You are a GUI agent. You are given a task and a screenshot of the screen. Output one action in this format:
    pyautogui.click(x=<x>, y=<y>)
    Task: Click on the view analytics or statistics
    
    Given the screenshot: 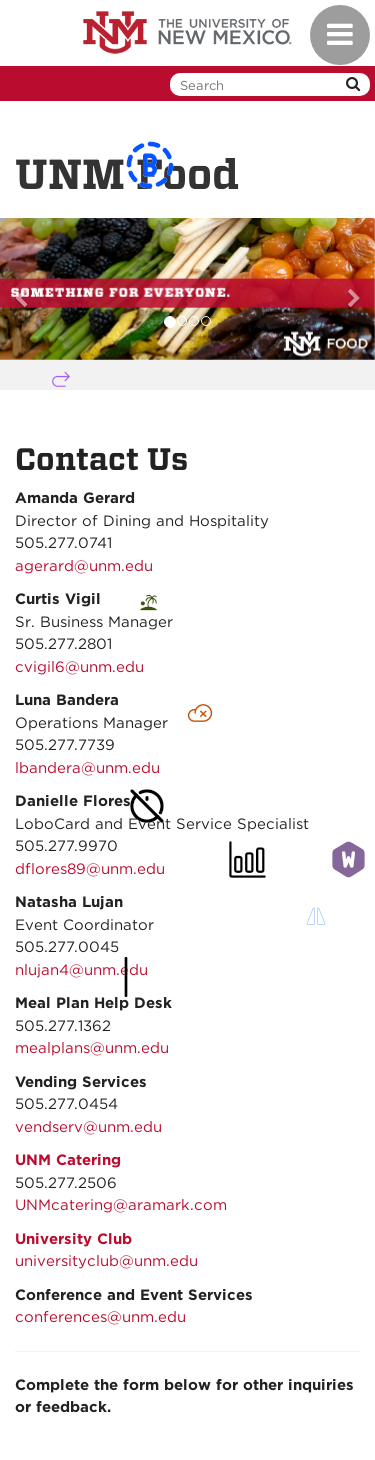 What is the action you would take?
    pyautogui.click(x=247, y=859)
    